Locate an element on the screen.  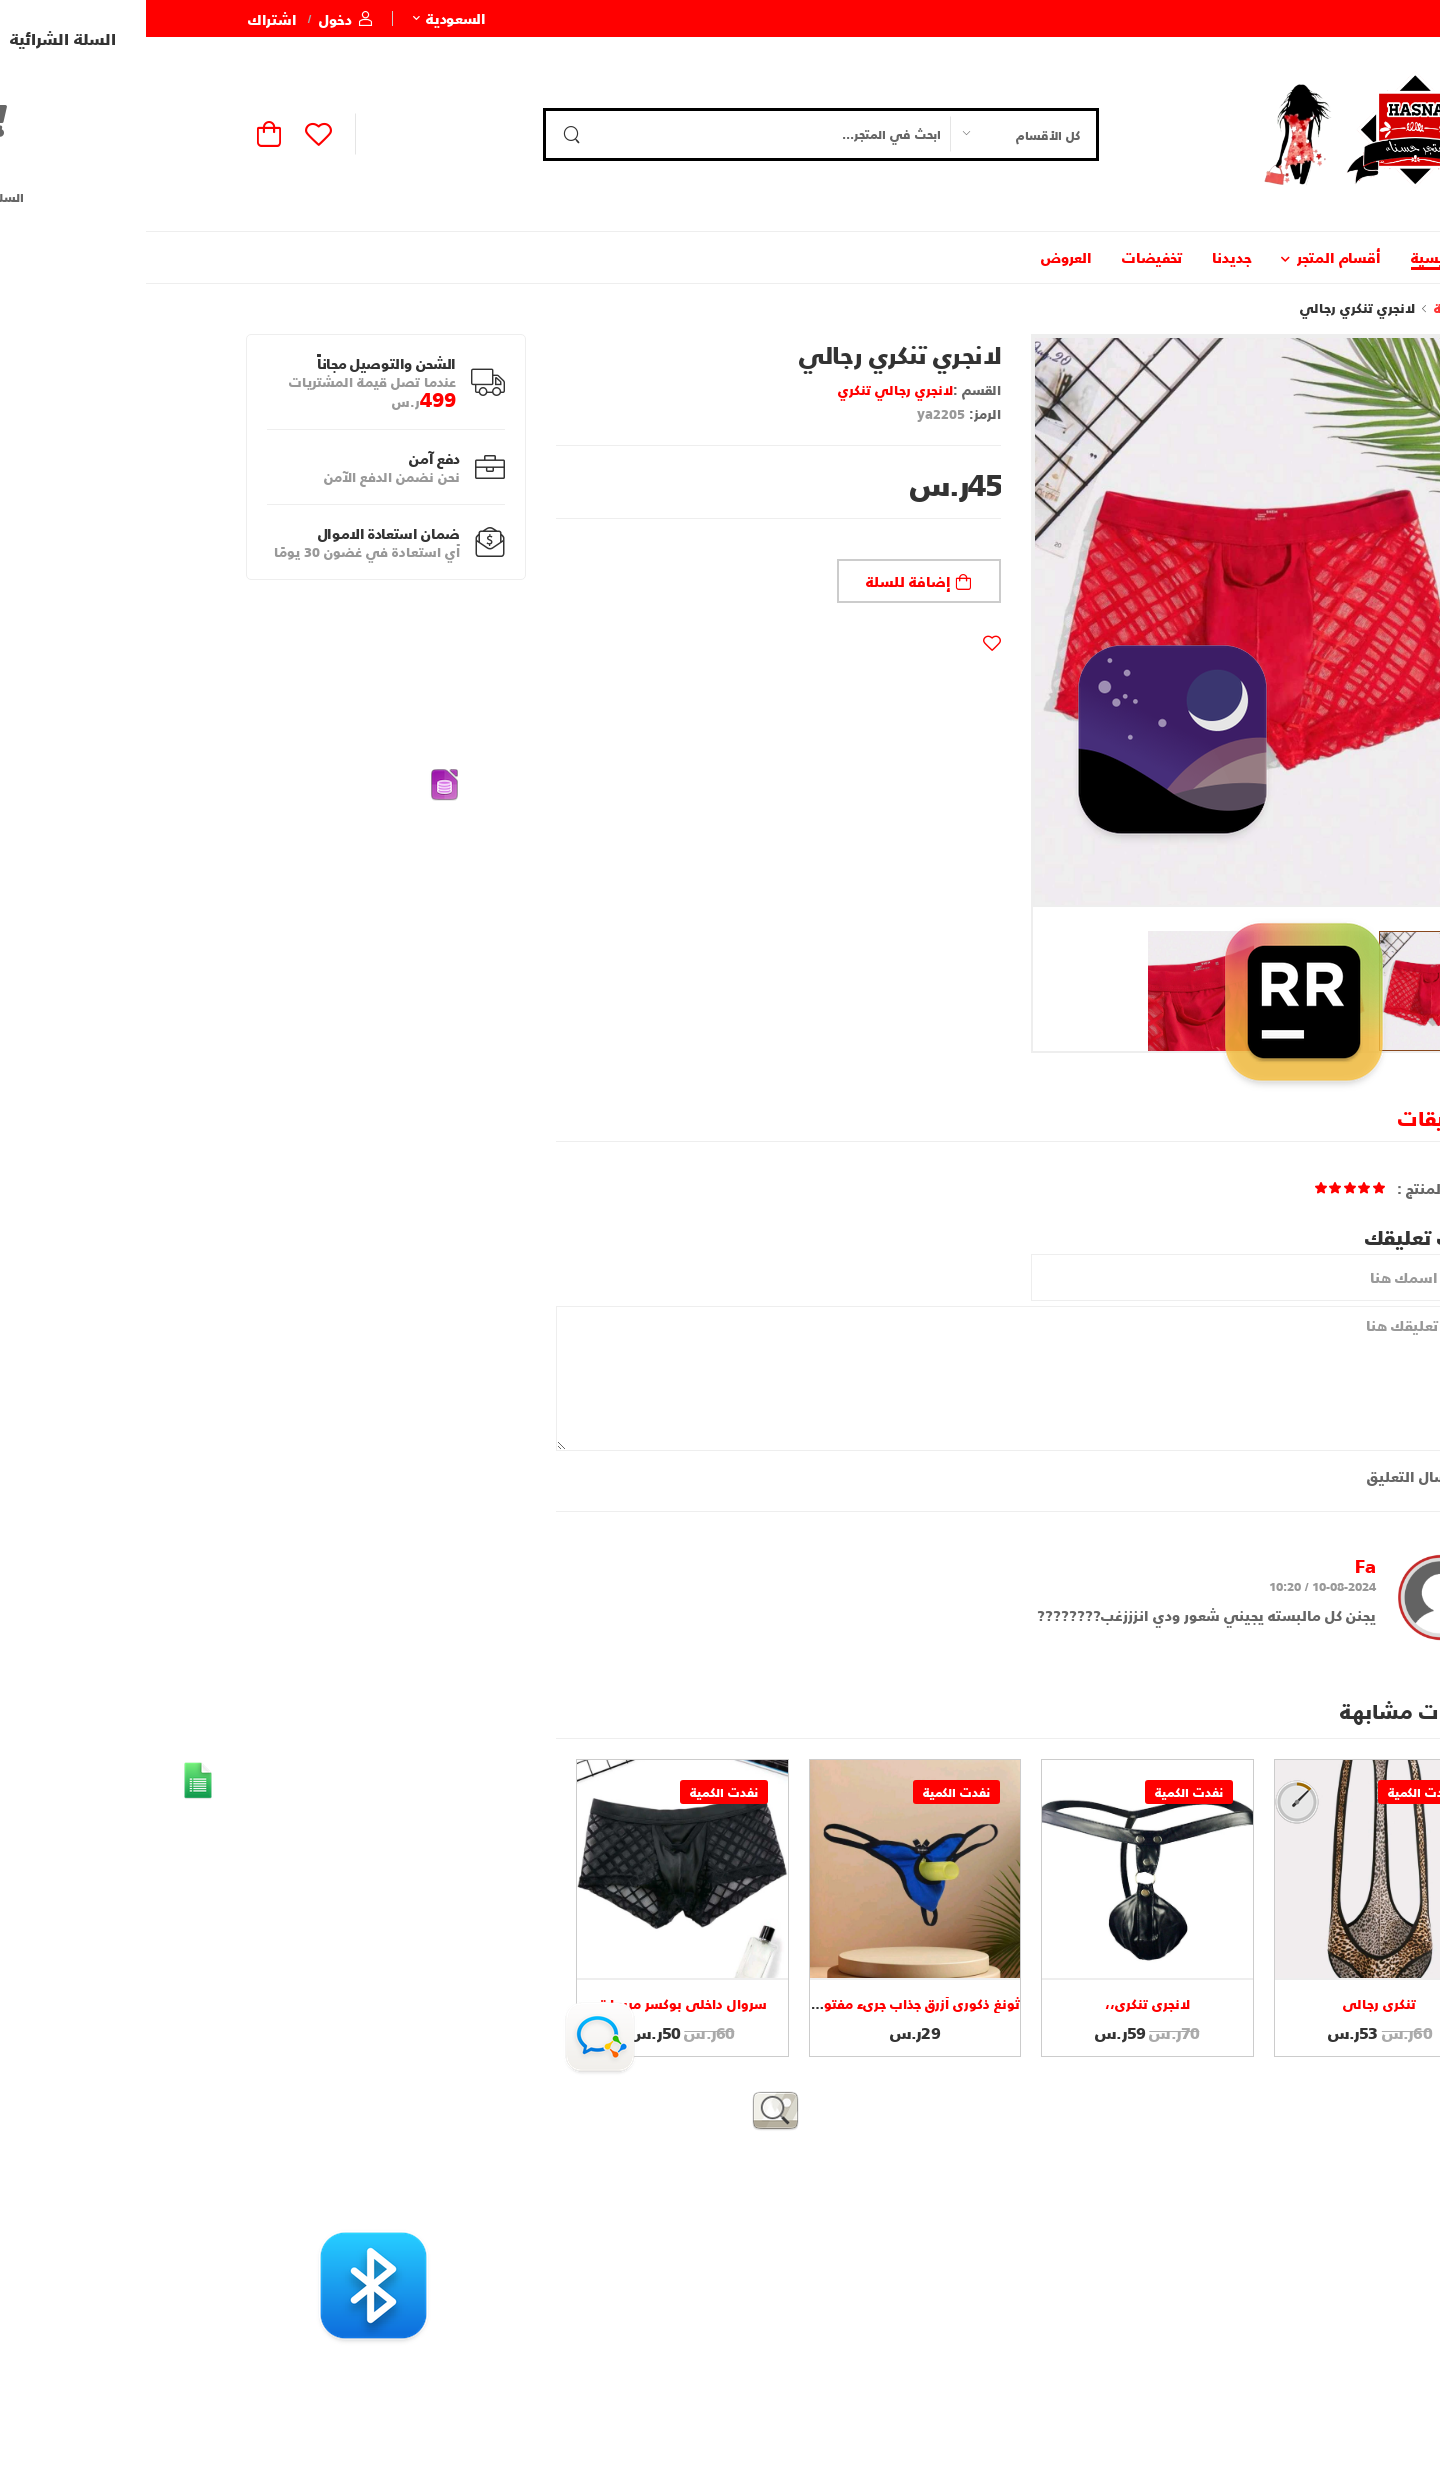
open LibreOffice Base database application is located at coordinates (444, 784).